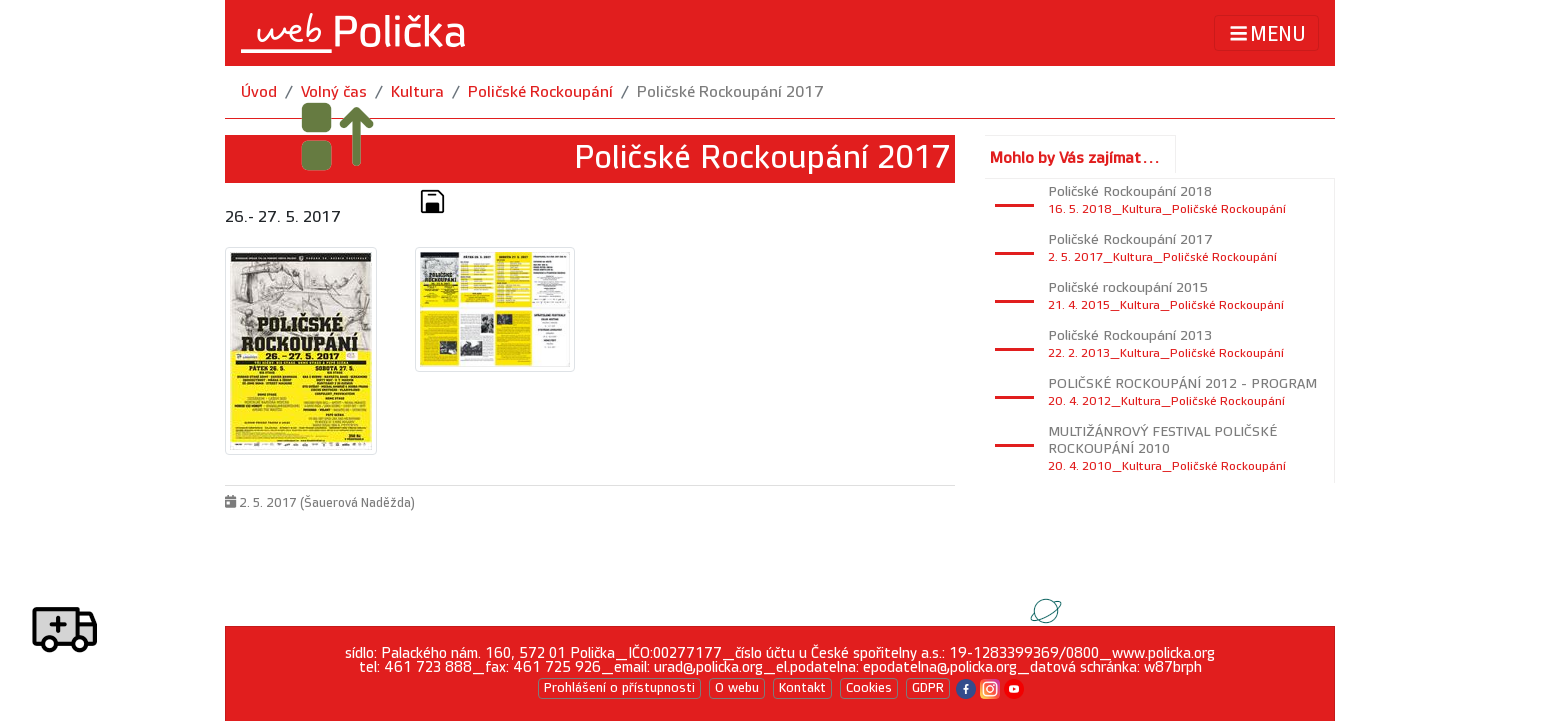 The image size is (1560, 721). I want to click on sort items in ascending order, so click(335, 136).